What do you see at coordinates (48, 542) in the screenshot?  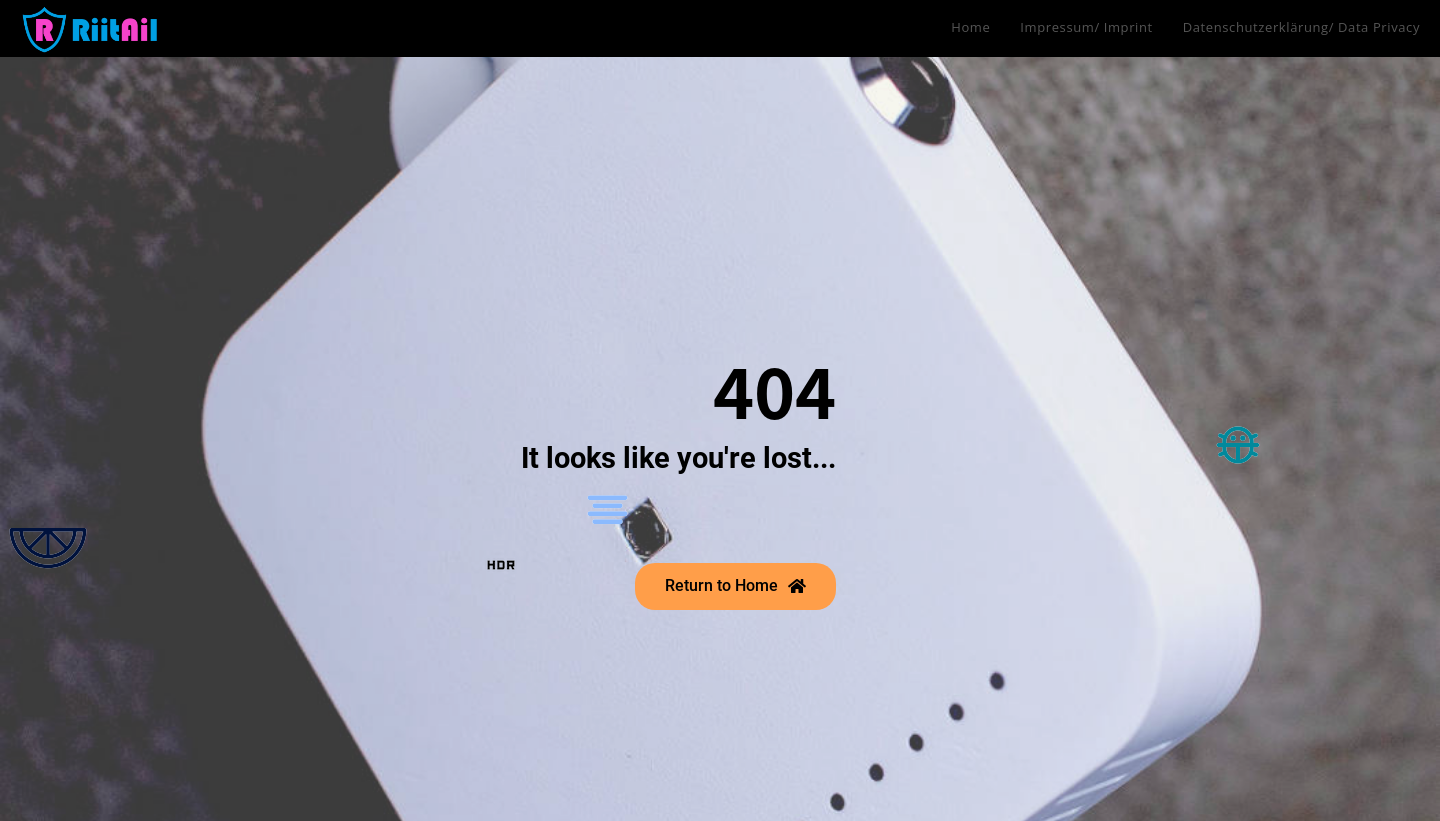 I see `indicates citrus or fruit-related content` at bounding box center [48, 542].